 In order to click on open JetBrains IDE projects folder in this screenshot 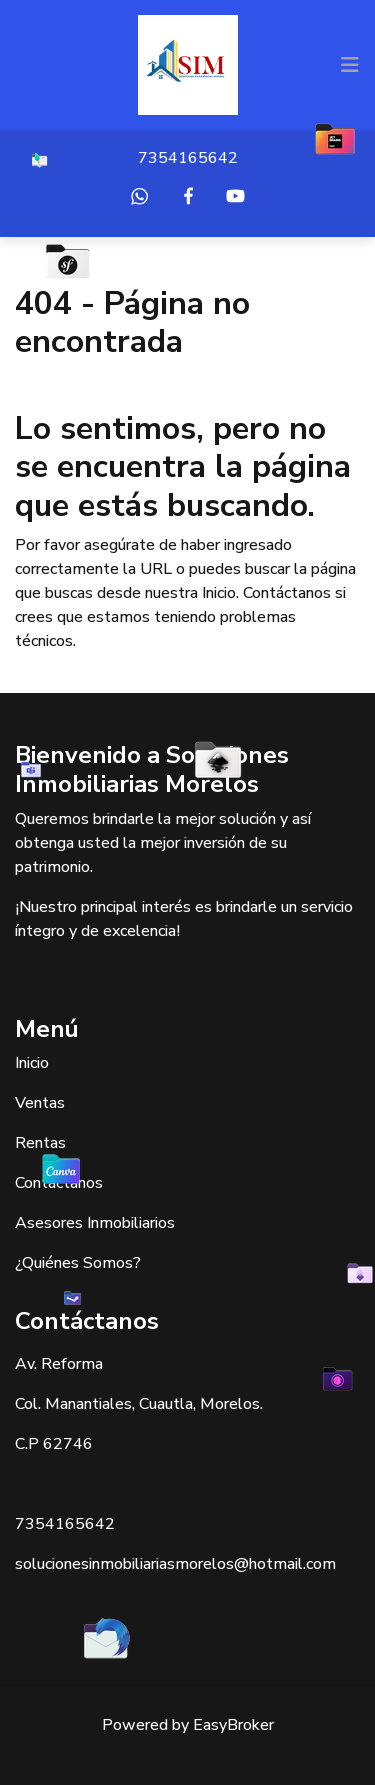, I will do `click(335, 140)`.